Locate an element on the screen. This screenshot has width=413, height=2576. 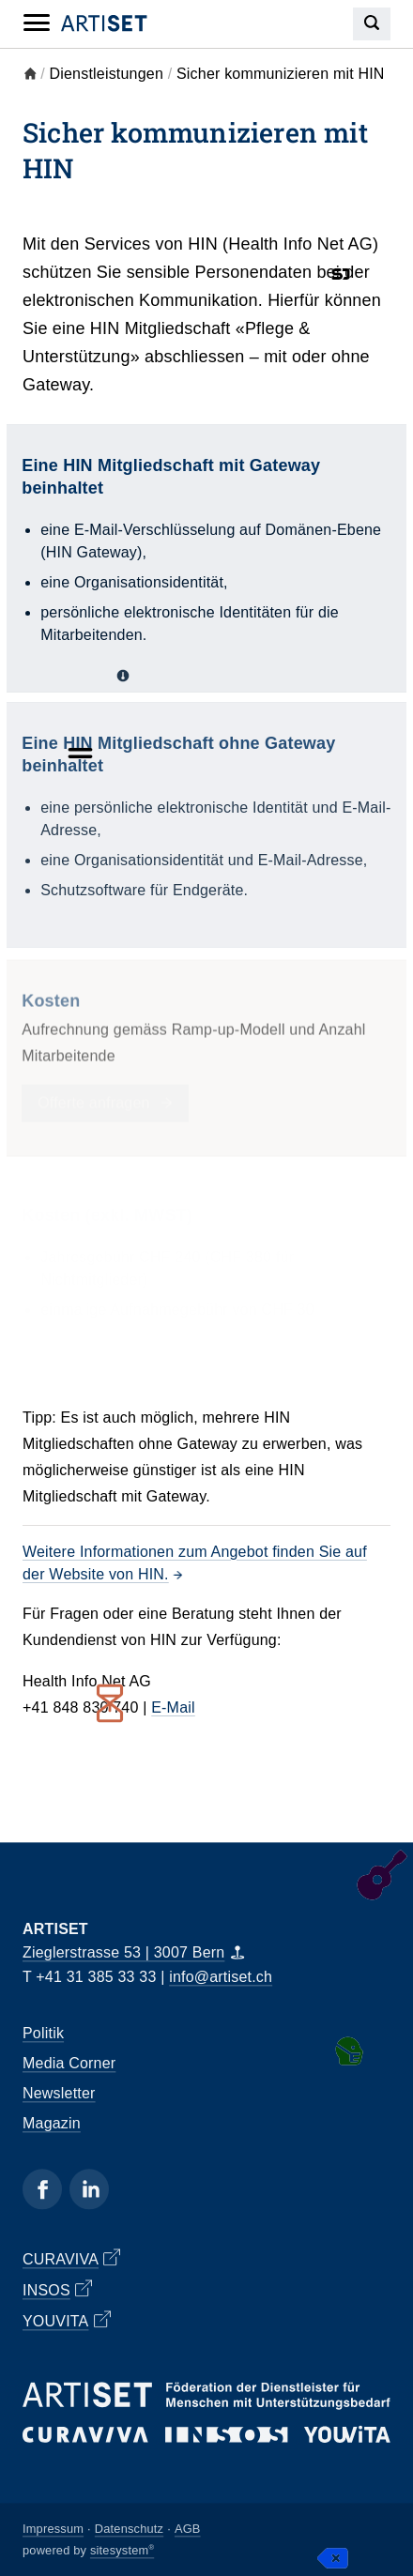
indicates face mask required is located at coordinates (349, 2050).